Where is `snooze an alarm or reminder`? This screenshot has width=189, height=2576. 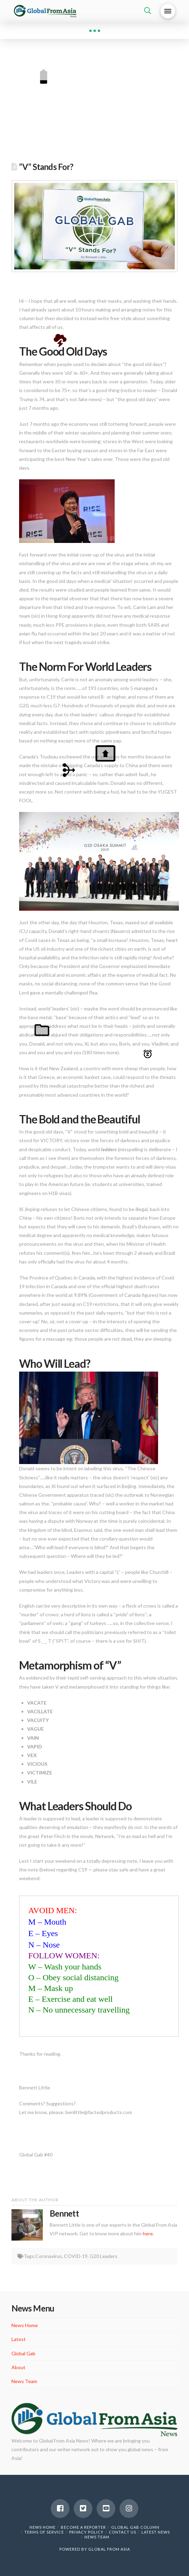 snooze an alarm or reminder is located at coordinates (148, 1054).